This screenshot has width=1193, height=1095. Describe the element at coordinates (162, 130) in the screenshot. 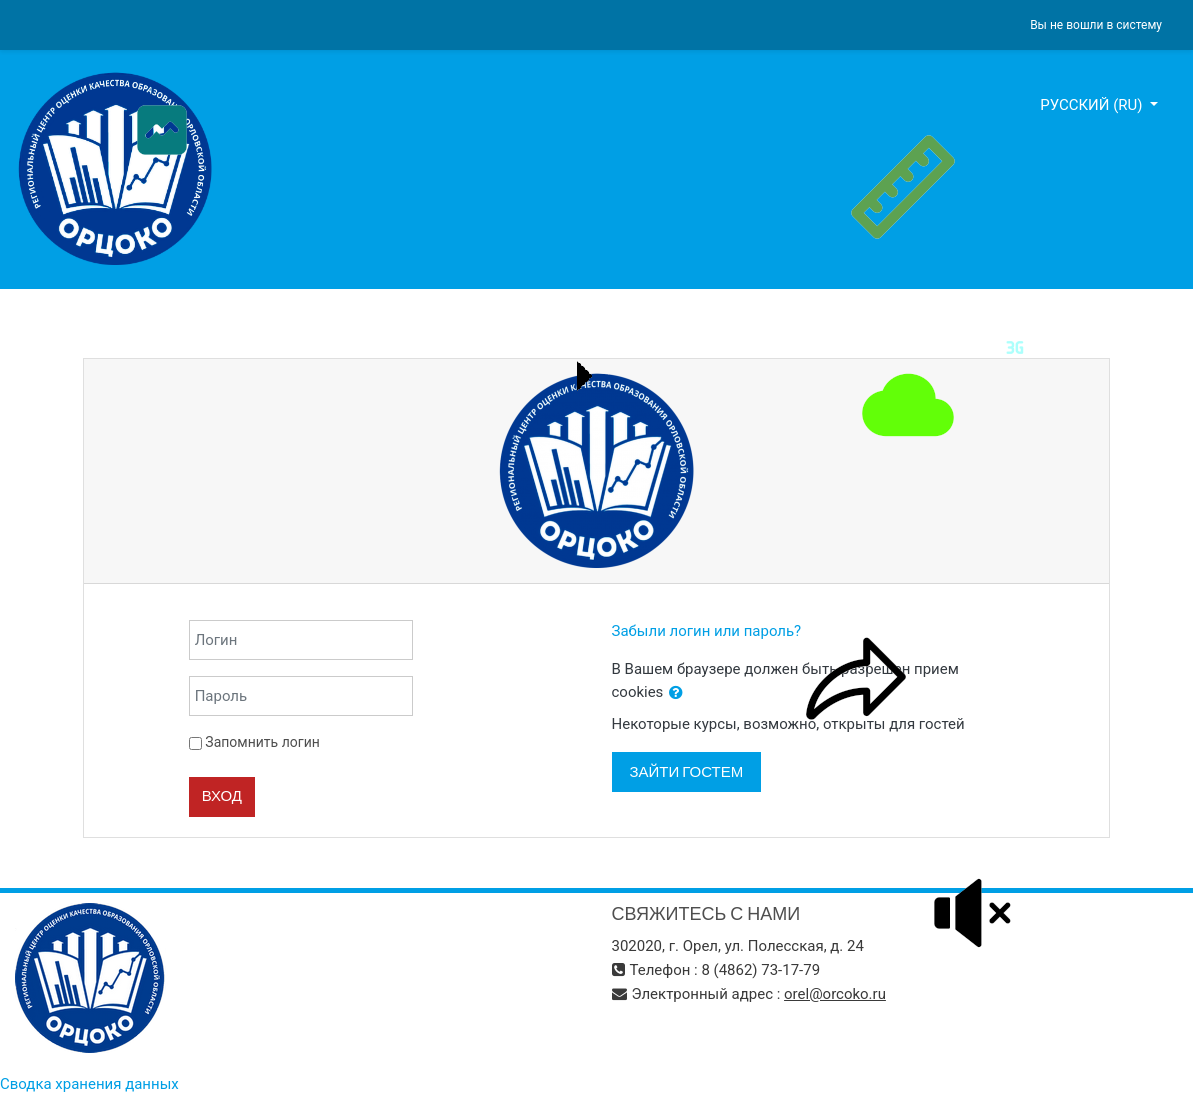

I see `view analytics or statistics` at that location.